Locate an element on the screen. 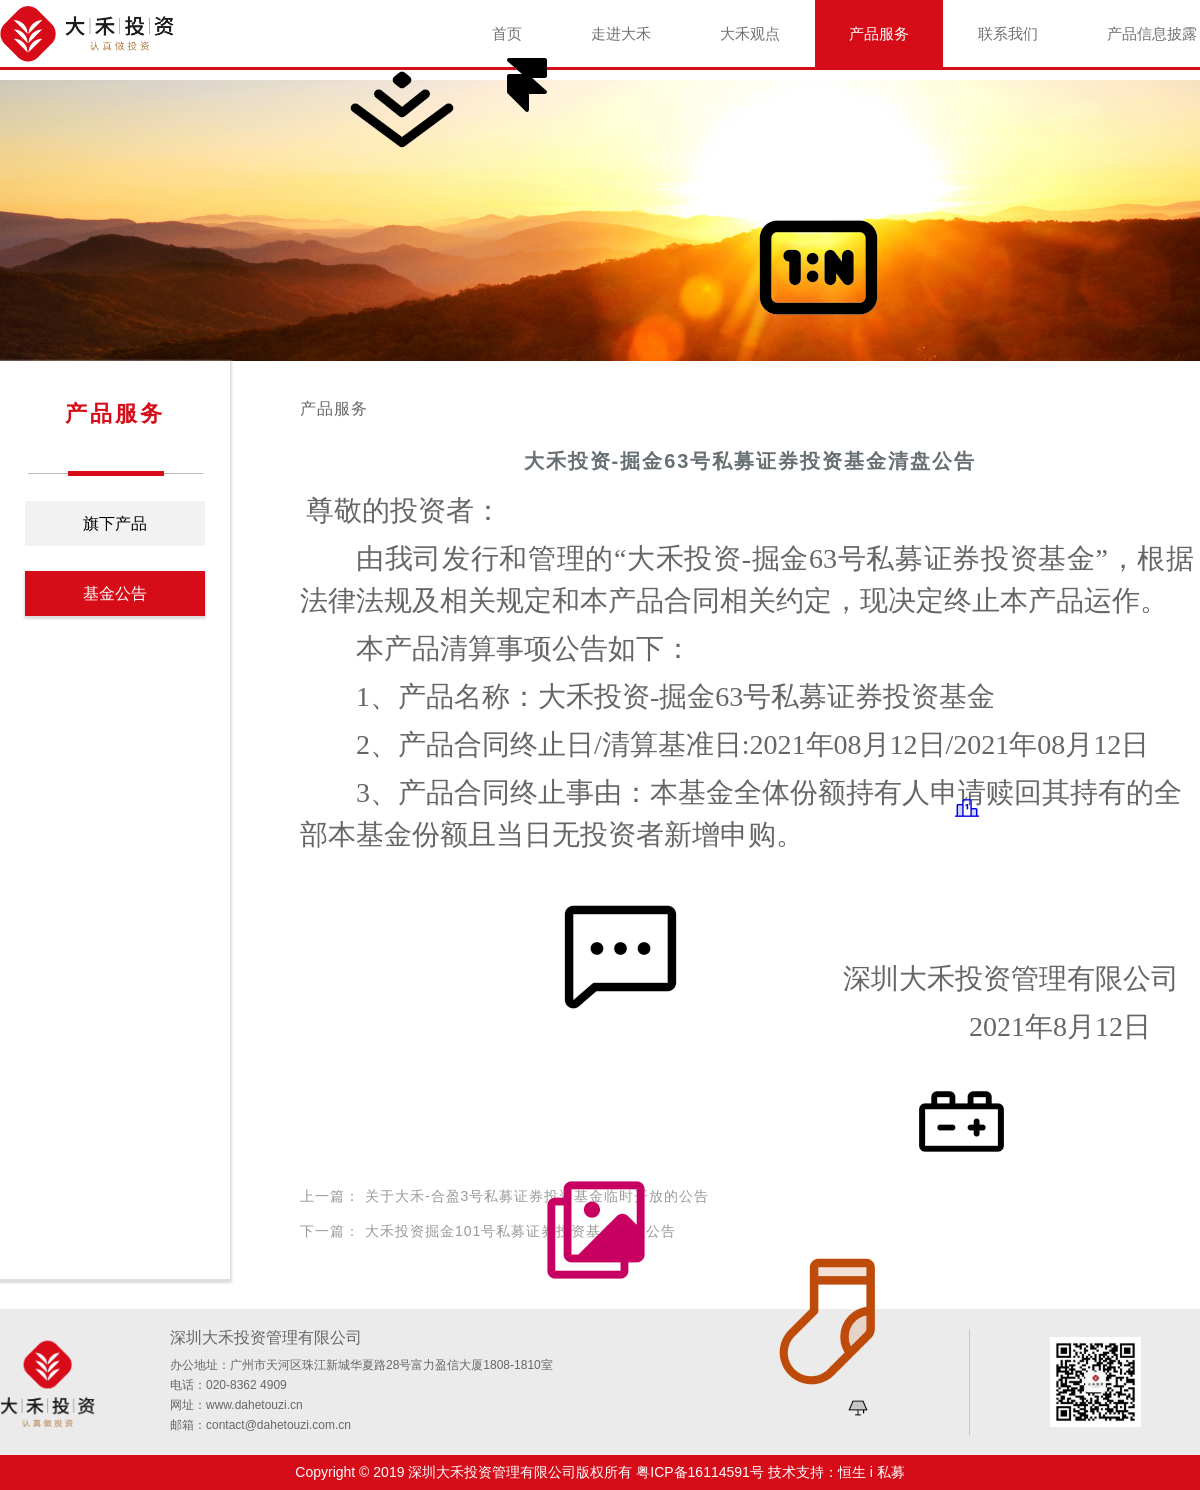 The height and width of the screenshot is (1490, 1200). browse clothing or apparel items is located at coordinates (831, 1319).